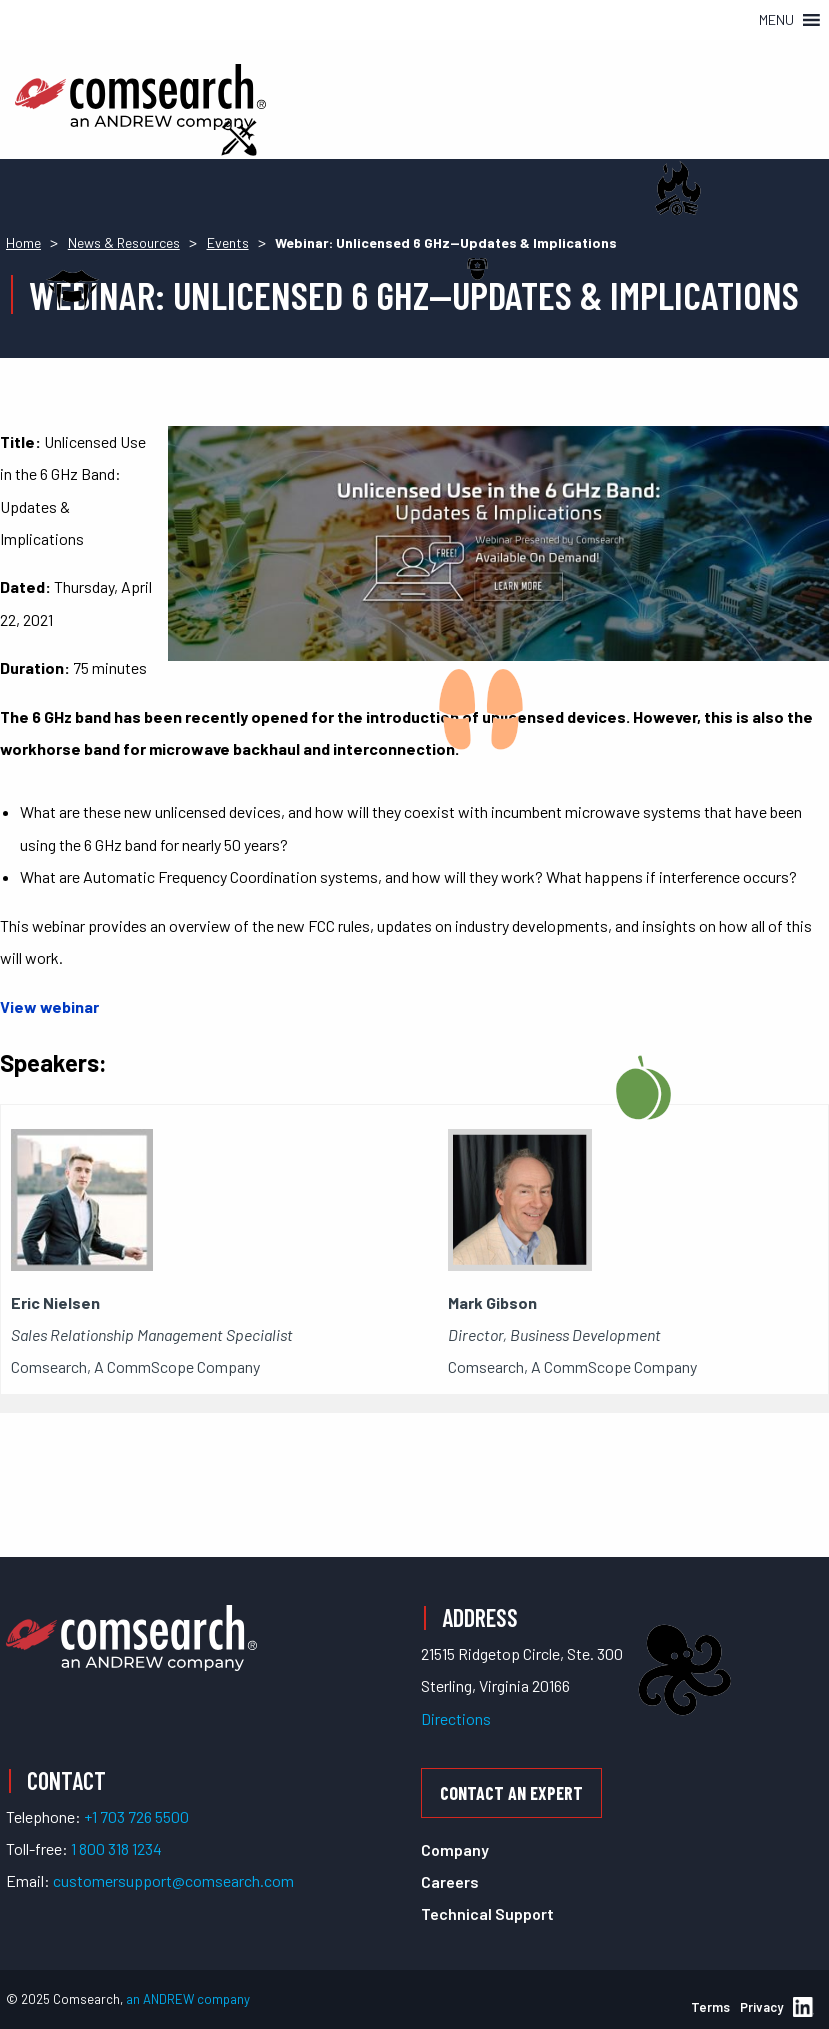 The width and height of the screenshot is (829, 2029). I want to click on select Russian-style winter hat accessory, so click(477, 268).